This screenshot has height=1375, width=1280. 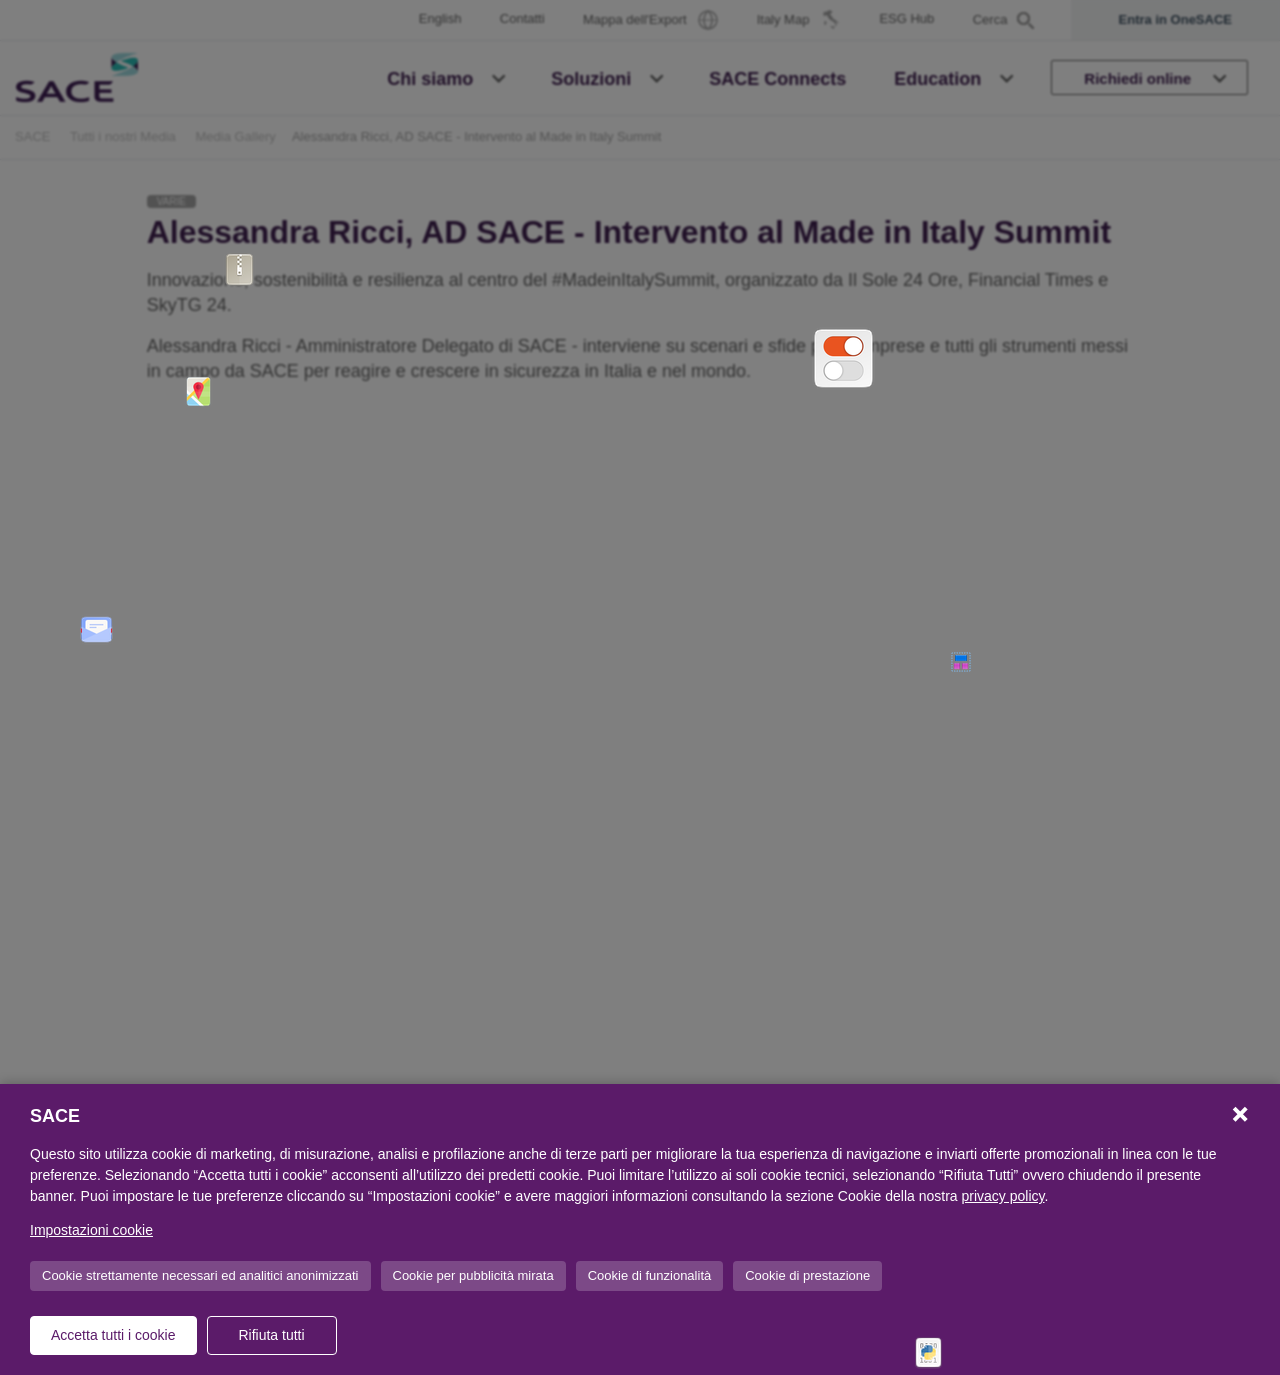 I want to click on open system settings or preferences, so click(x=843, y=358).